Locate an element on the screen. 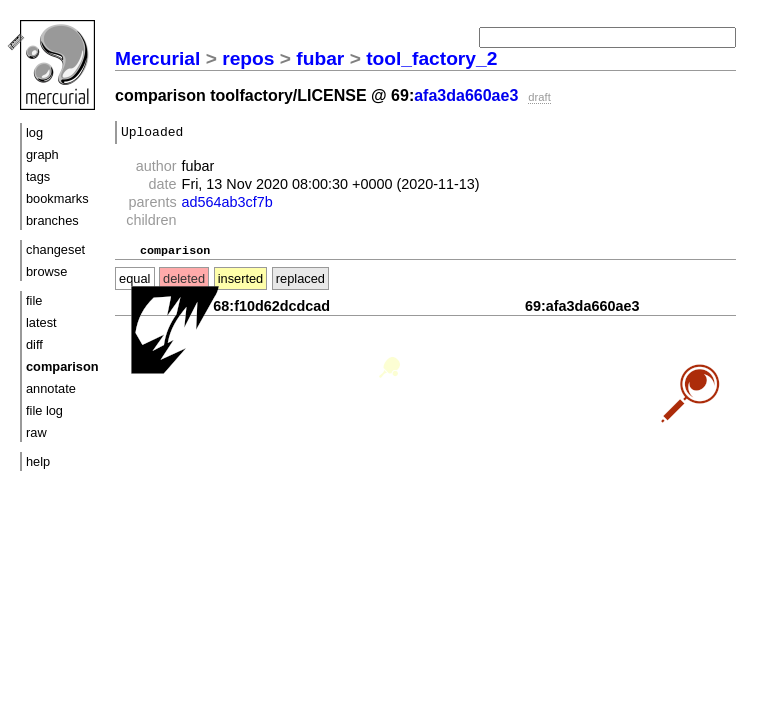 The image size is (768, 720). select ent or tree creature character is located at coordinates (175, 330).